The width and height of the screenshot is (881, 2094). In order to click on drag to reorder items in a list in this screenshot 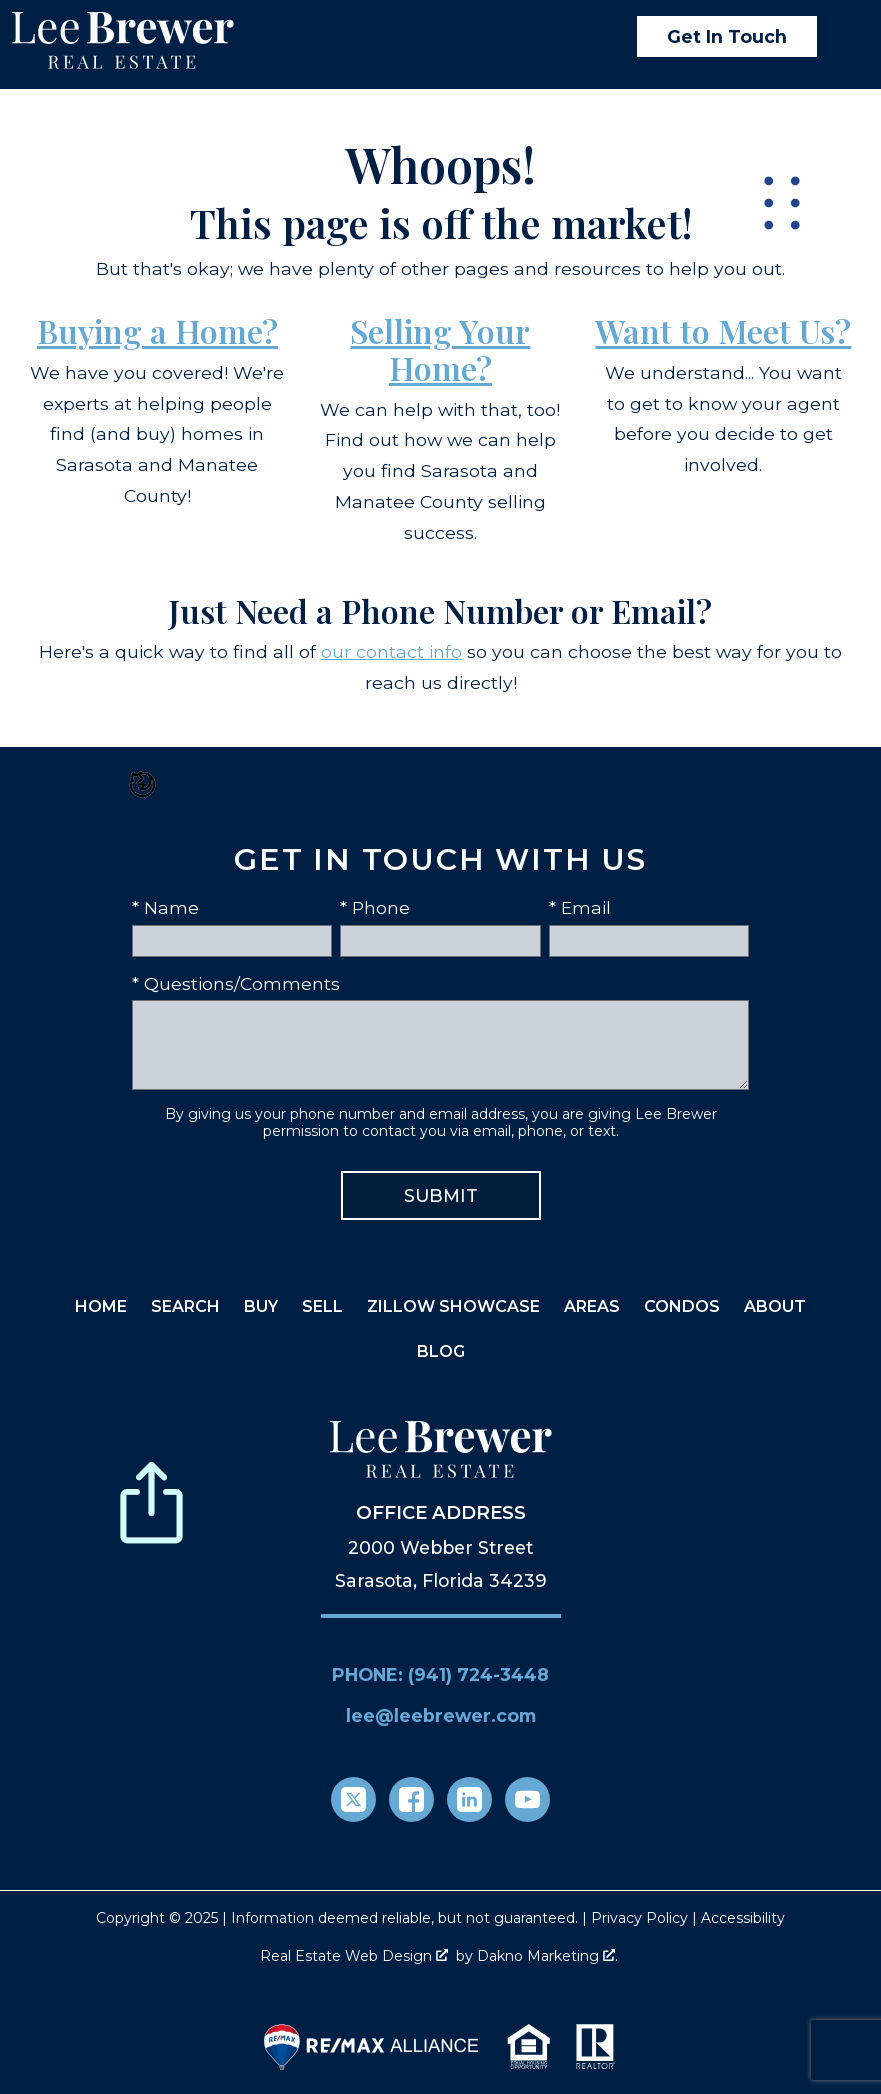, I will do `click(782, 203)`.